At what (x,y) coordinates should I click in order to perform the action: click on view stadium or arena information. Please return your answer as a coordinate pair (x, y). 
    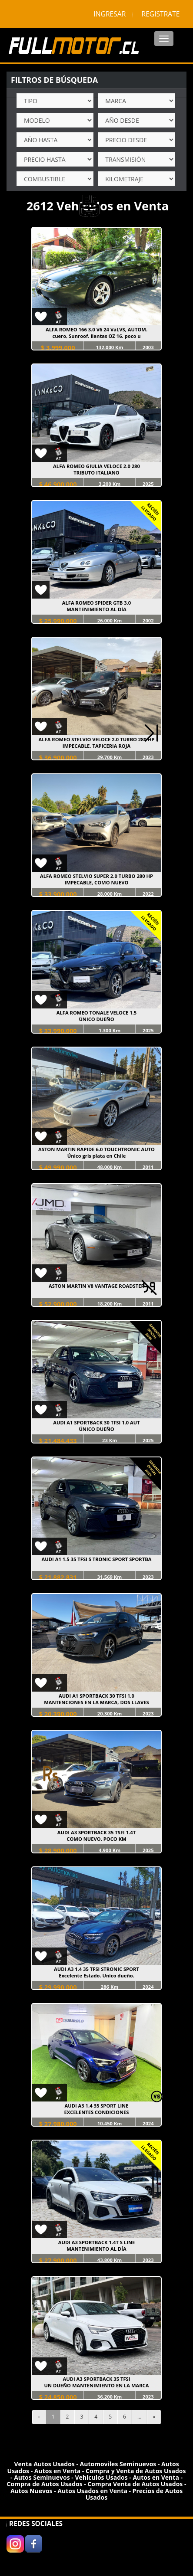
    Looking at the image, I should click on (89, 206).